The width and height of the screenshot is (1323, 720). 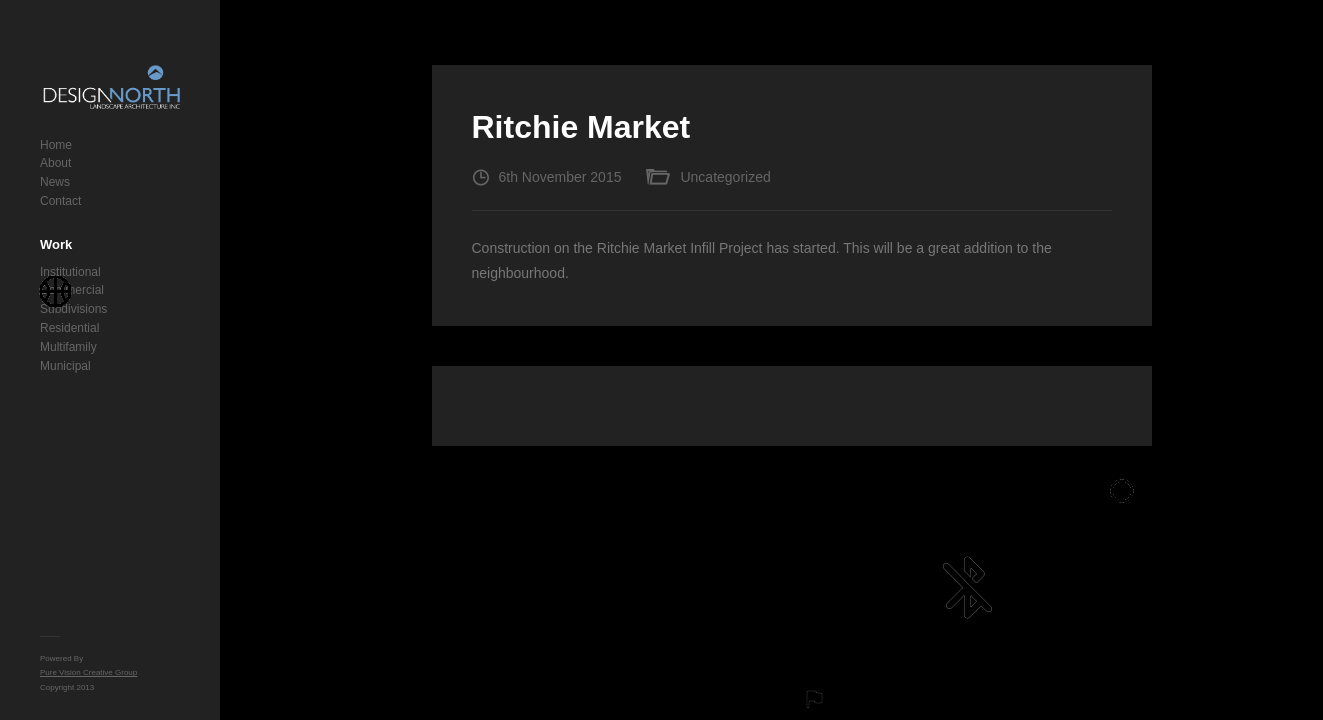 What do you see at coordinates (967, 587) in the screenshot?
I see `bluetooth is currently disabled` at bounding box center [967, 587].